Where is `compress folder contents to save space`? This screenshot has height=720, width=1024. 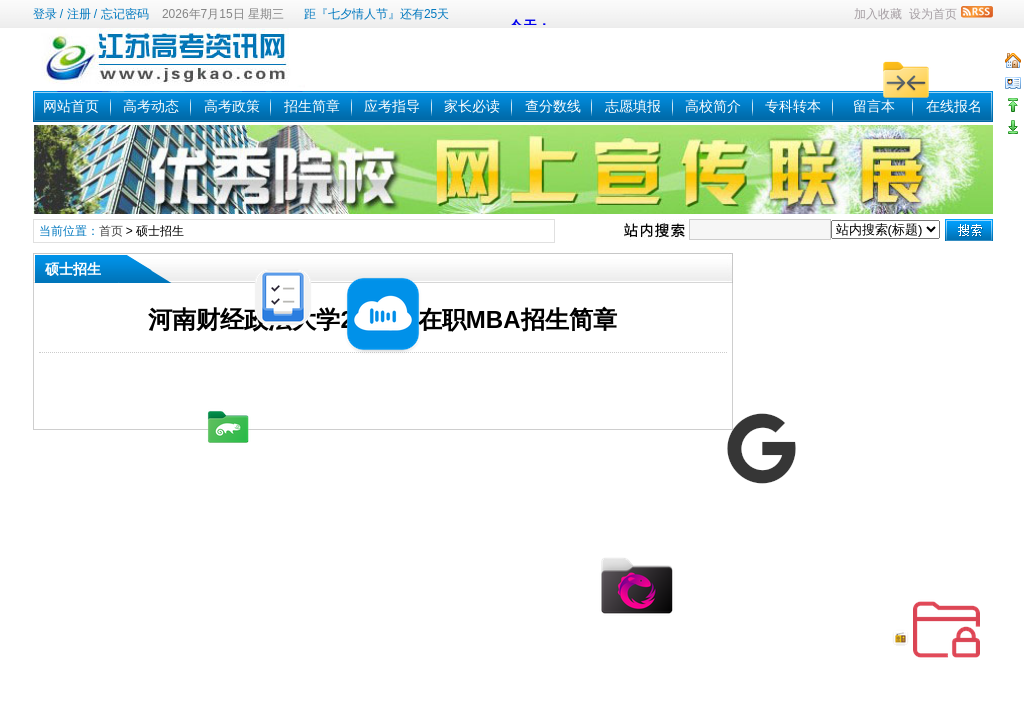
compress folder contents to save space is located at coordinates (906, 81).